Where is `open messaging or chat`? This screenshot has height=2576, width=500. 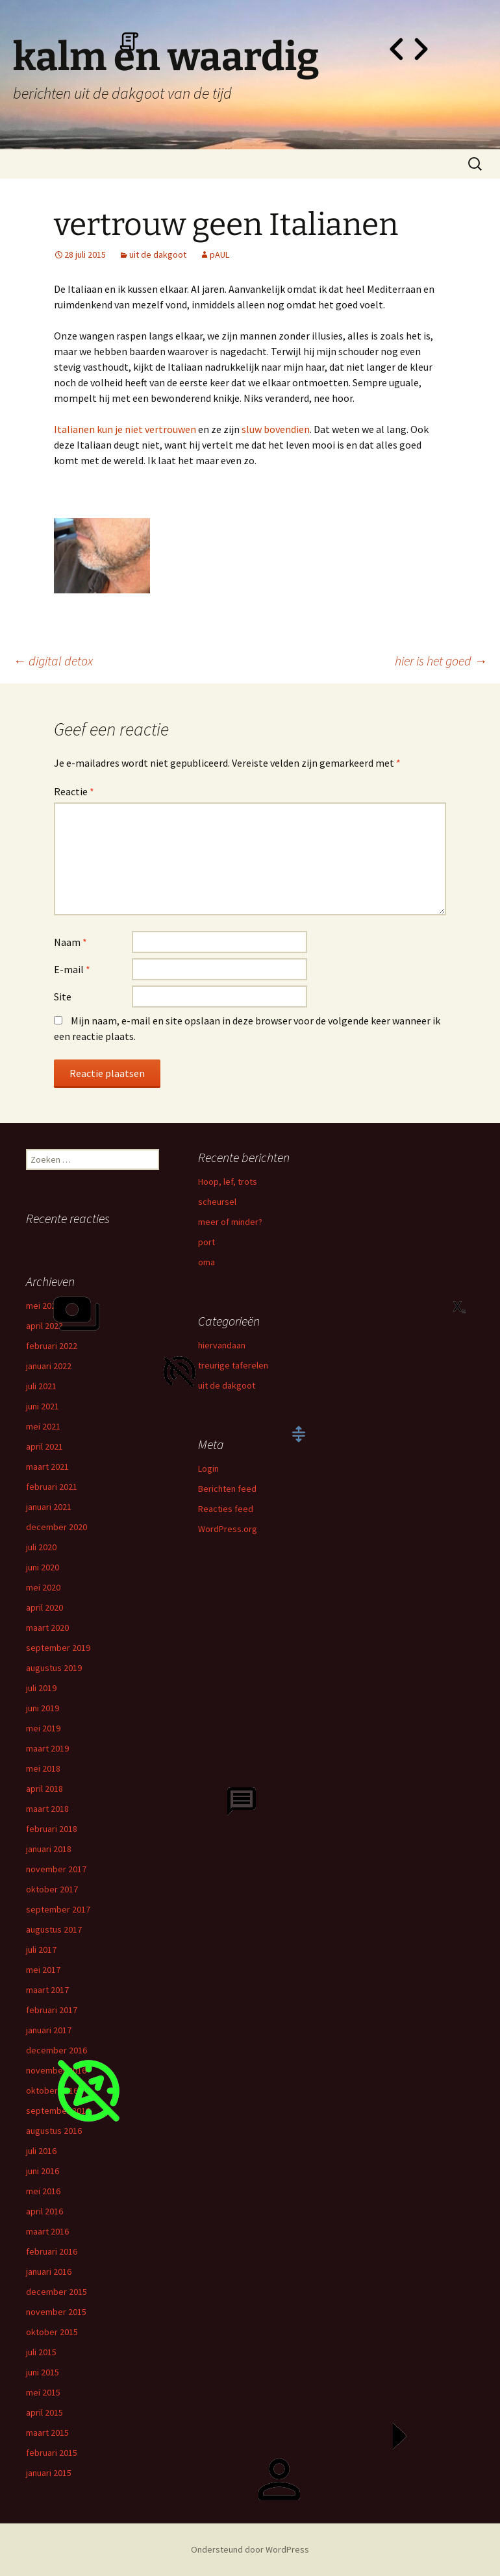 open messaging or chat is located at coordinates (242, 1802).